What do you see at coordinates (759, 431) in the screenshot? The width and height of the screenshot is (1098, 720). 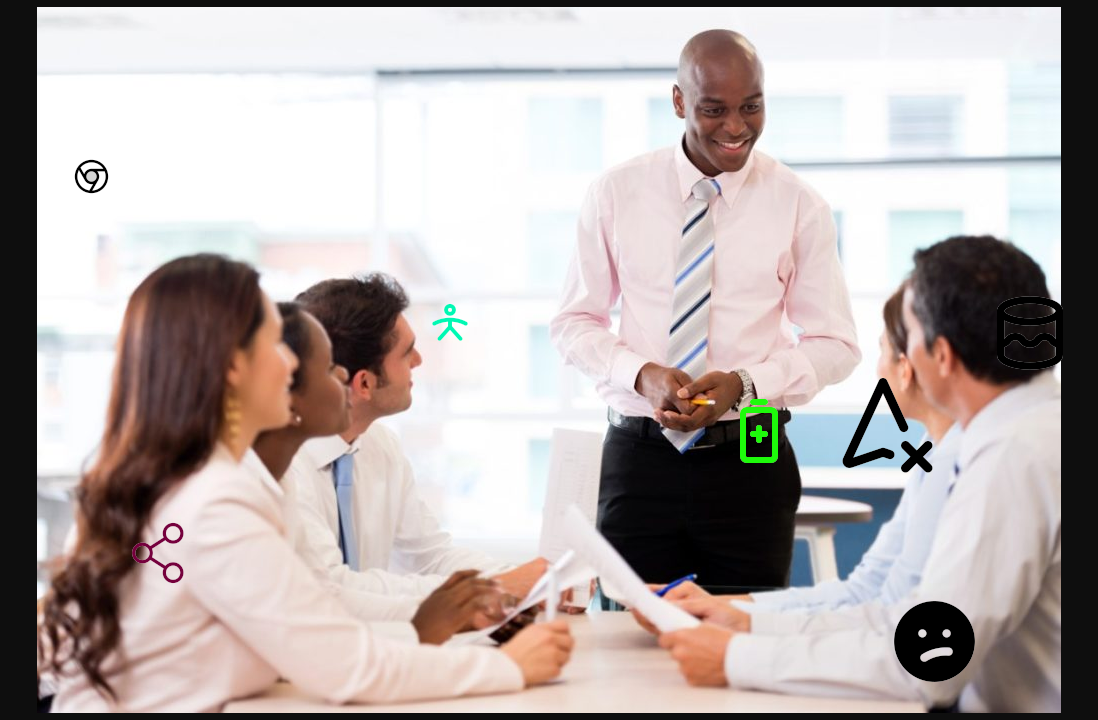 I see `add or extend battery life` at bounding box center [759, 431].